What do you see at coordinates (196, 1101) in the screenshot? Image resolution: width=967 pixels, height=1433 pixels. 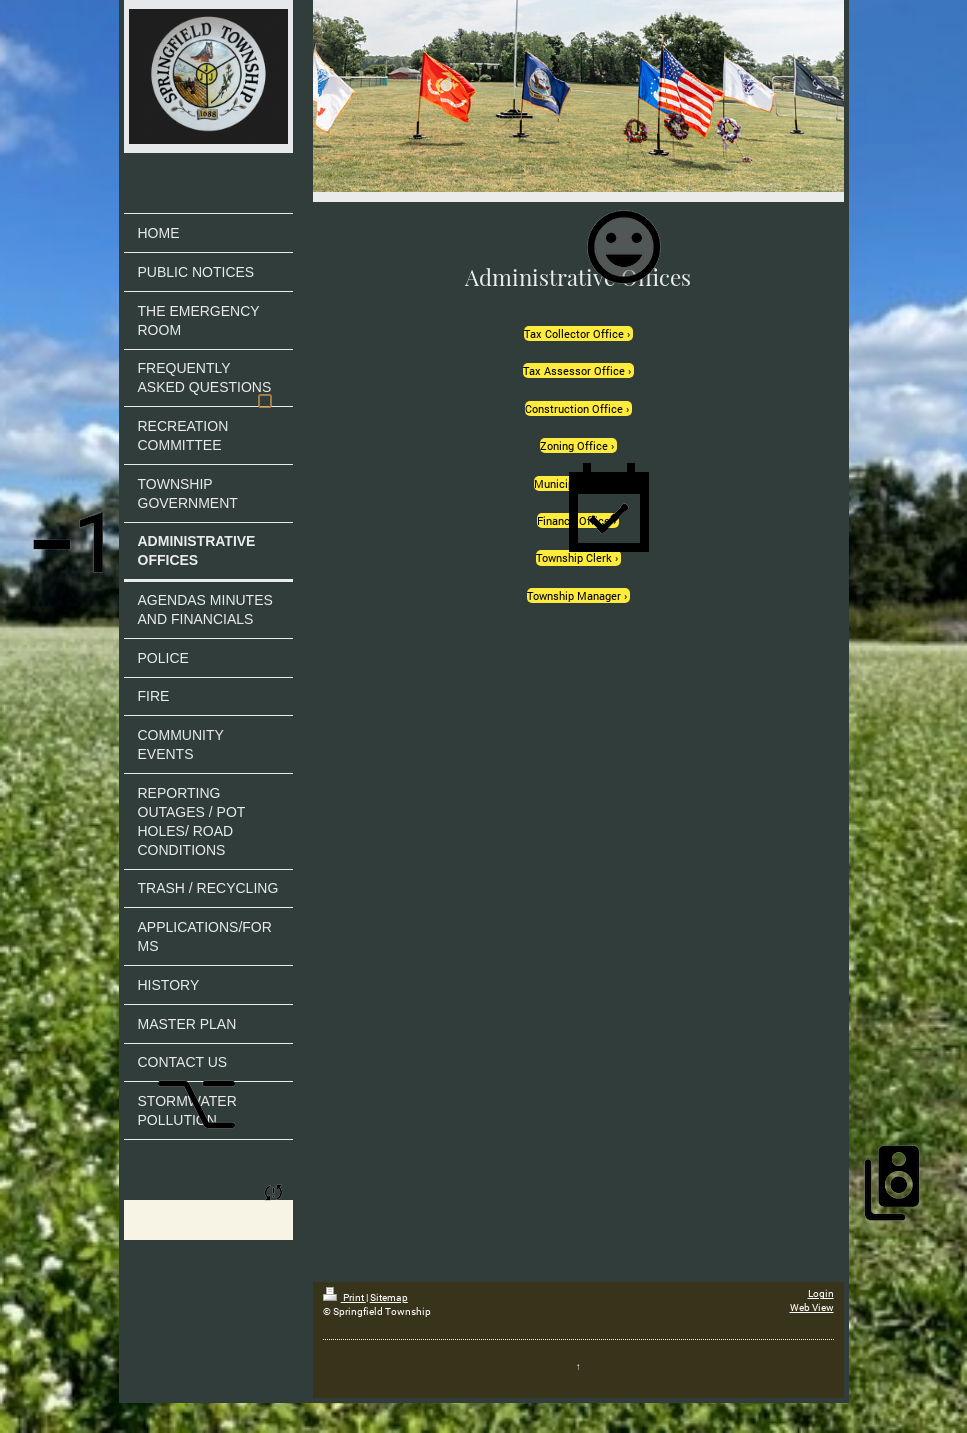 I see `access keyboard or input options` at bounding box center [196, 1101].